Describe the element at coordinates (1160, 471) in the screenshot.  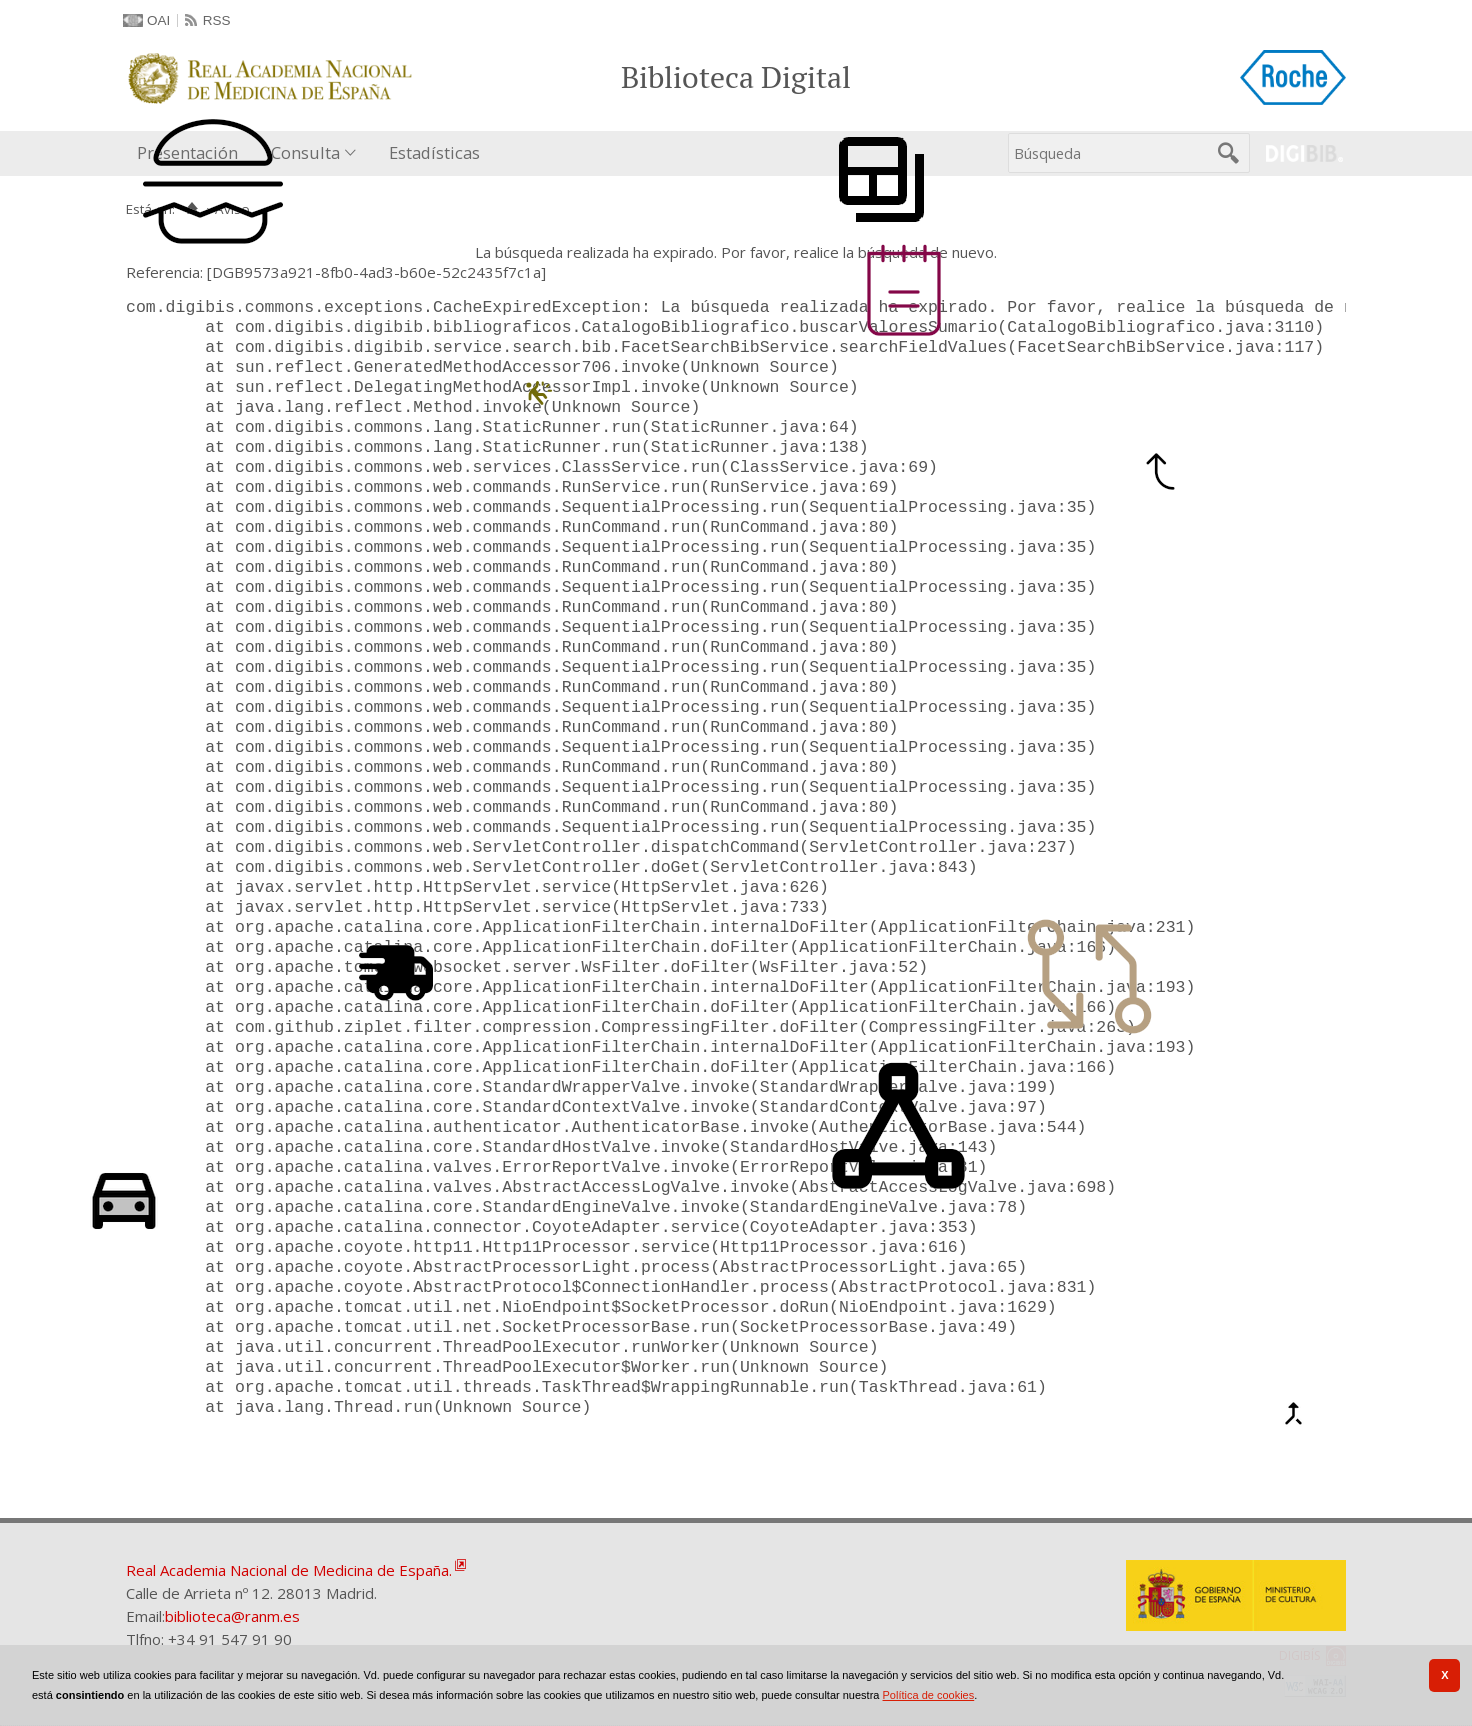
I see `go back and up in navigation` at that location.